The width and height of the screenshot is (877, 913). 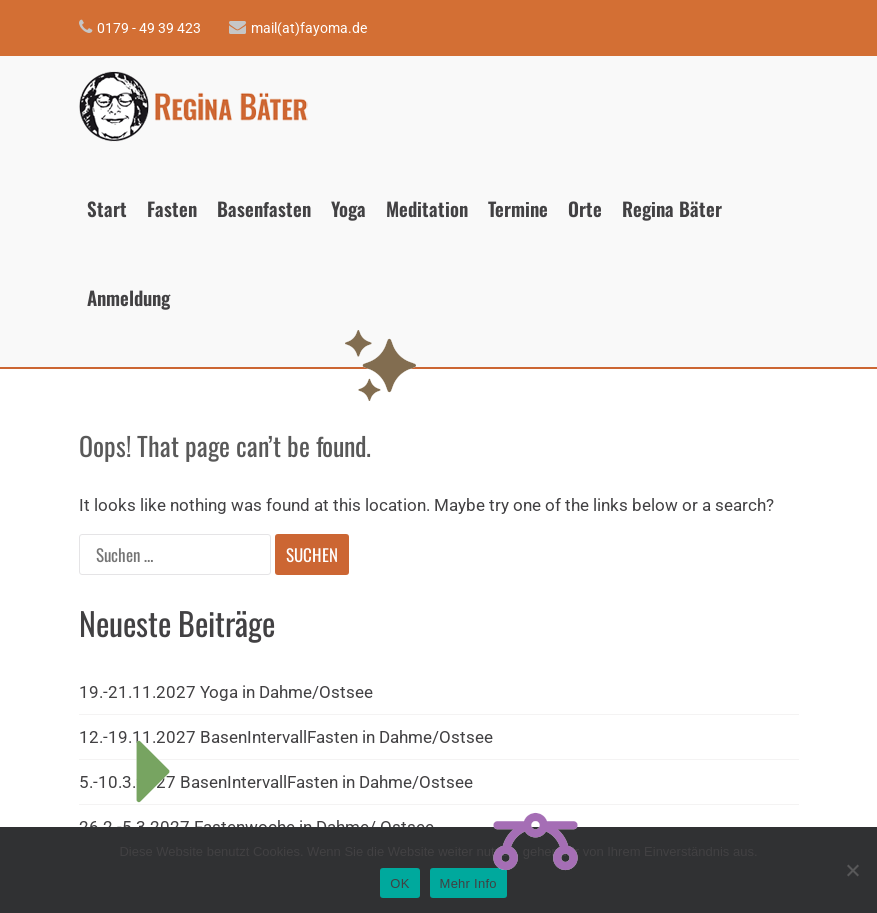 What do you see at coordinates (153, 771) in the screenshot?
I see `play media or start playback` at bounding box center [153, 771].